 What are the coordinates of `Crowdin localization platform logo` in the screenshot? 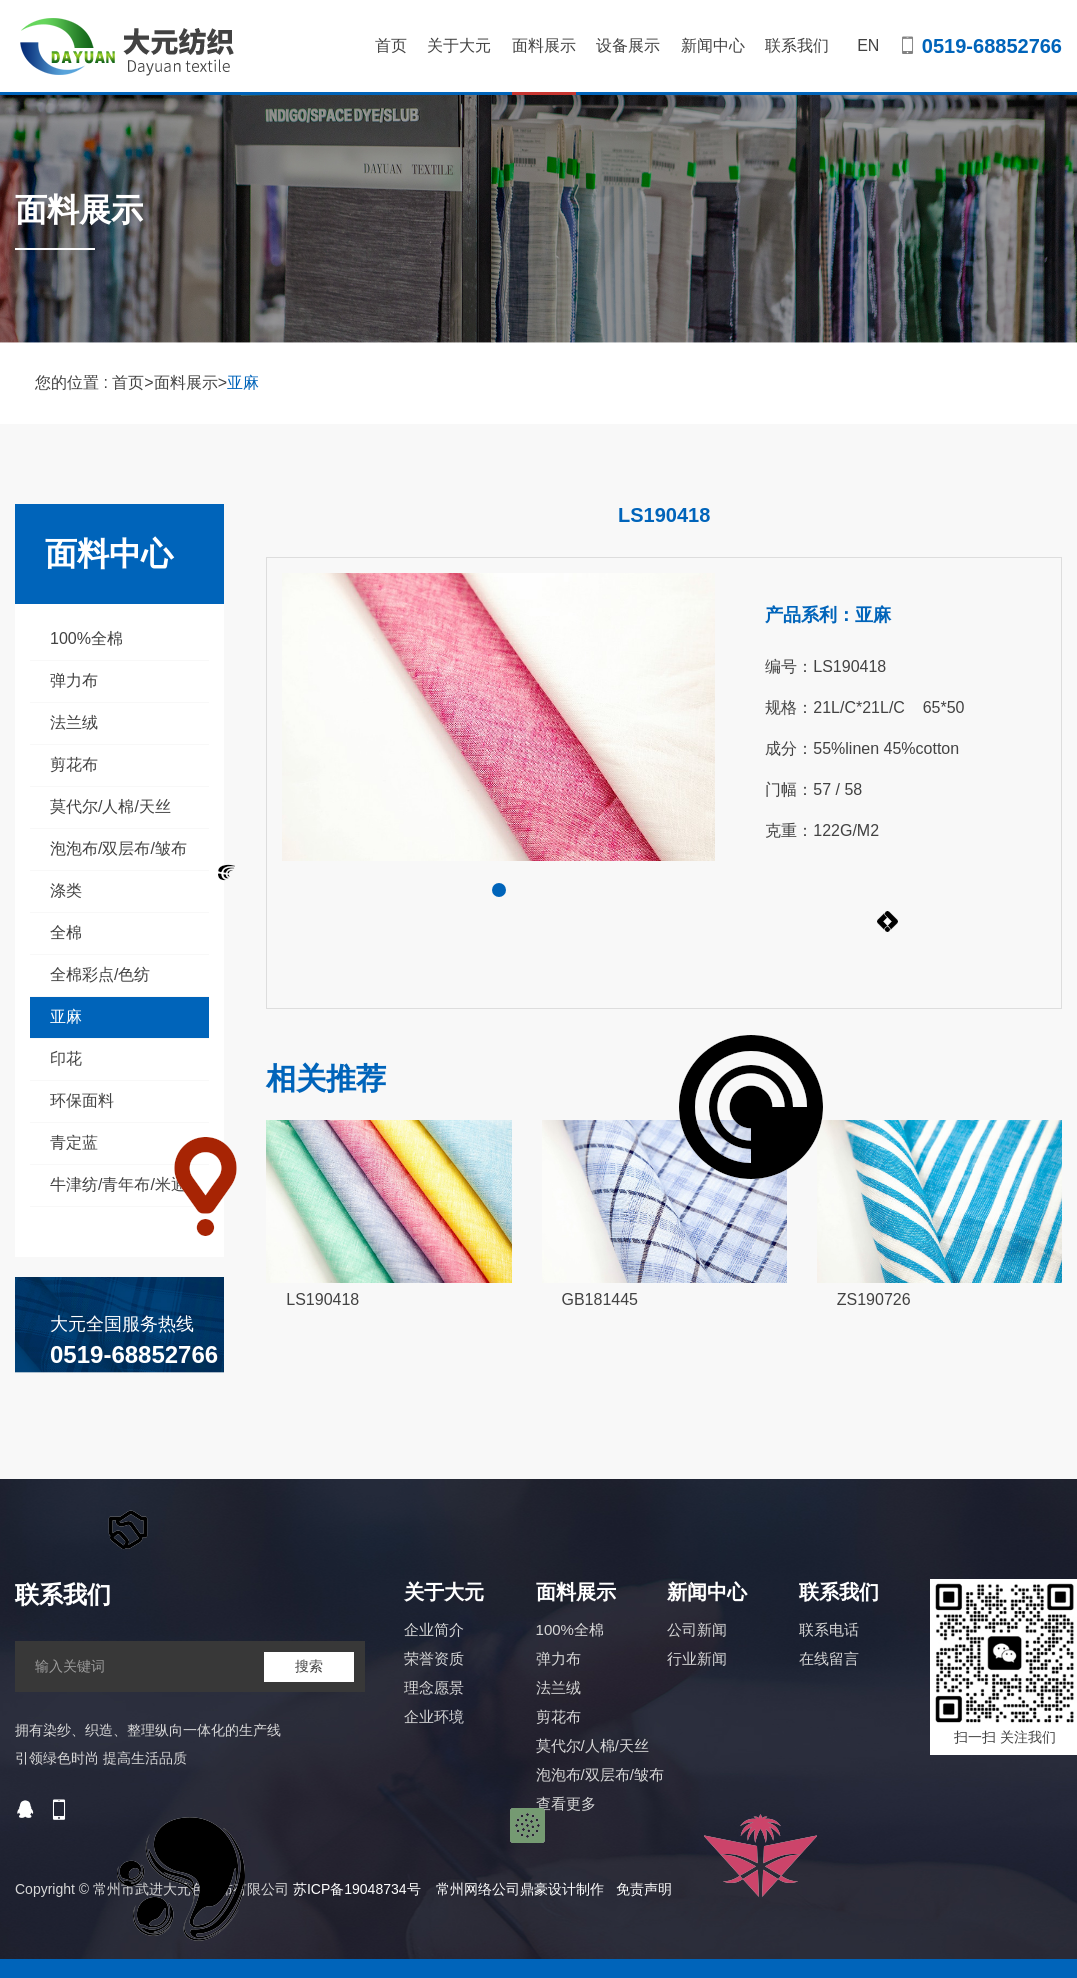 It's located at (226, 872).